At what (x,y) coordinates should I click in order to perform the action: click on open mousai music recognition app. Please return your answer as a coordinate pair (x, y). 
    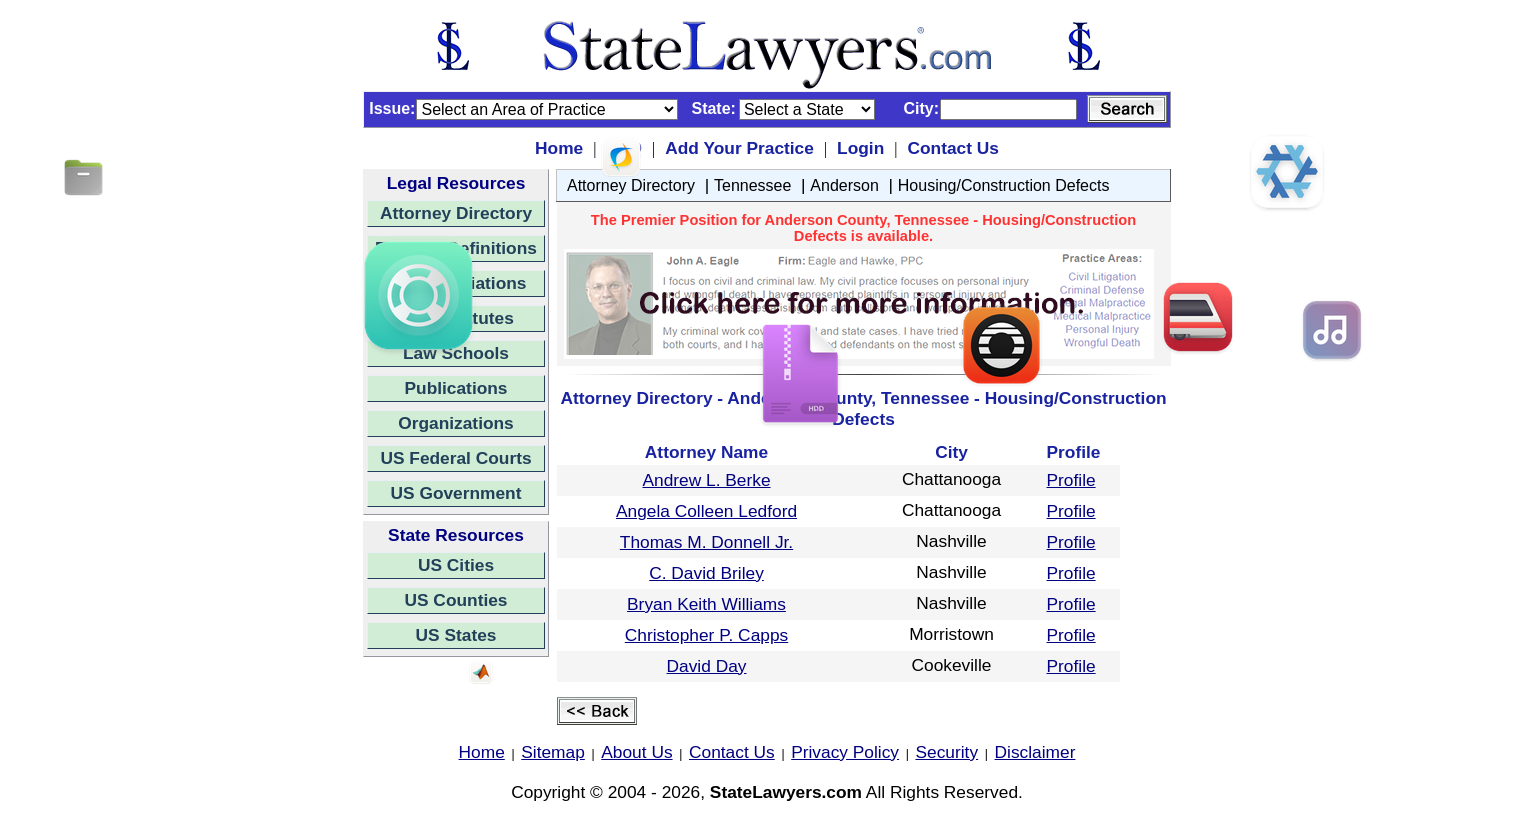
    Looking at the image, I should click on (1332, 330).